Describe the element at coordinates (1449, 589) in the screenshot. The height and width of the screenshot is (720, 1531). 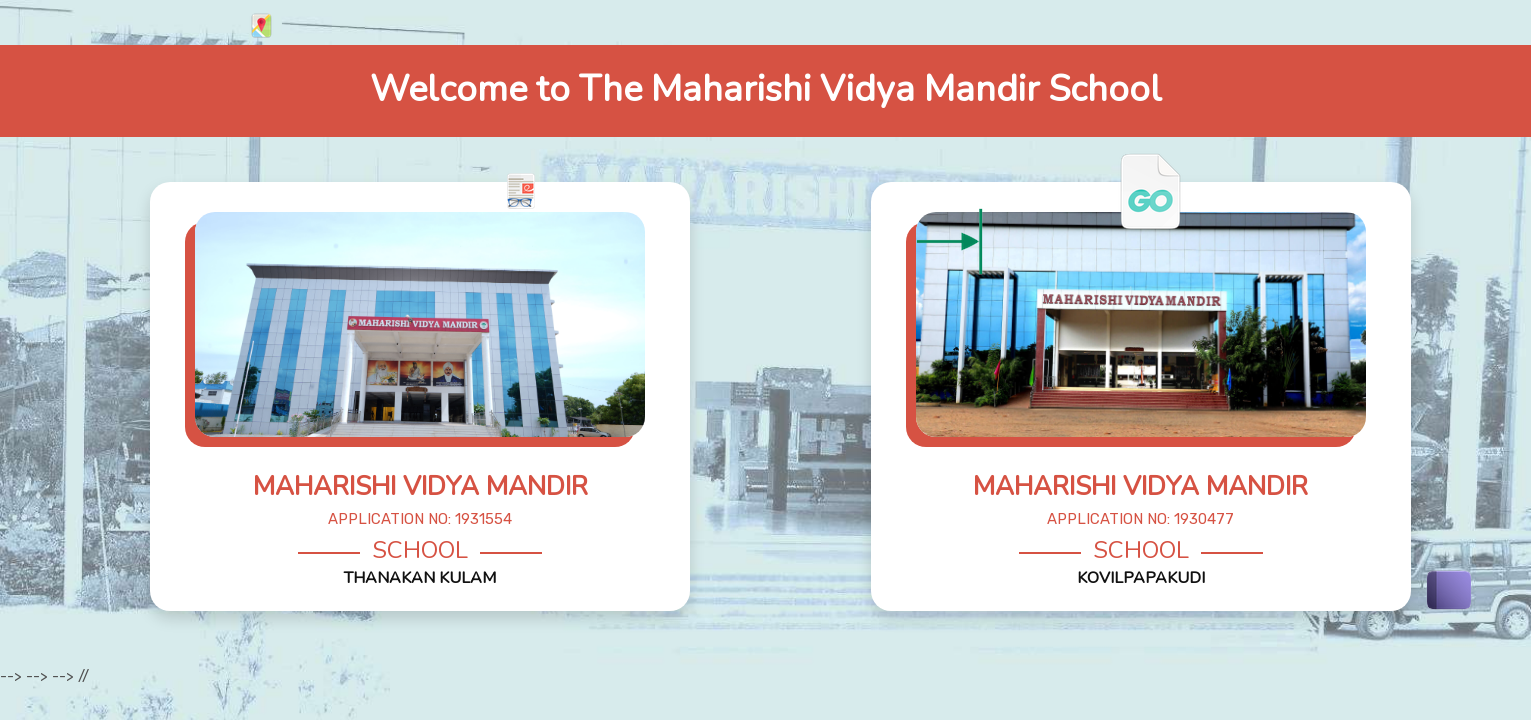
I see `access desktop folder` at that location.